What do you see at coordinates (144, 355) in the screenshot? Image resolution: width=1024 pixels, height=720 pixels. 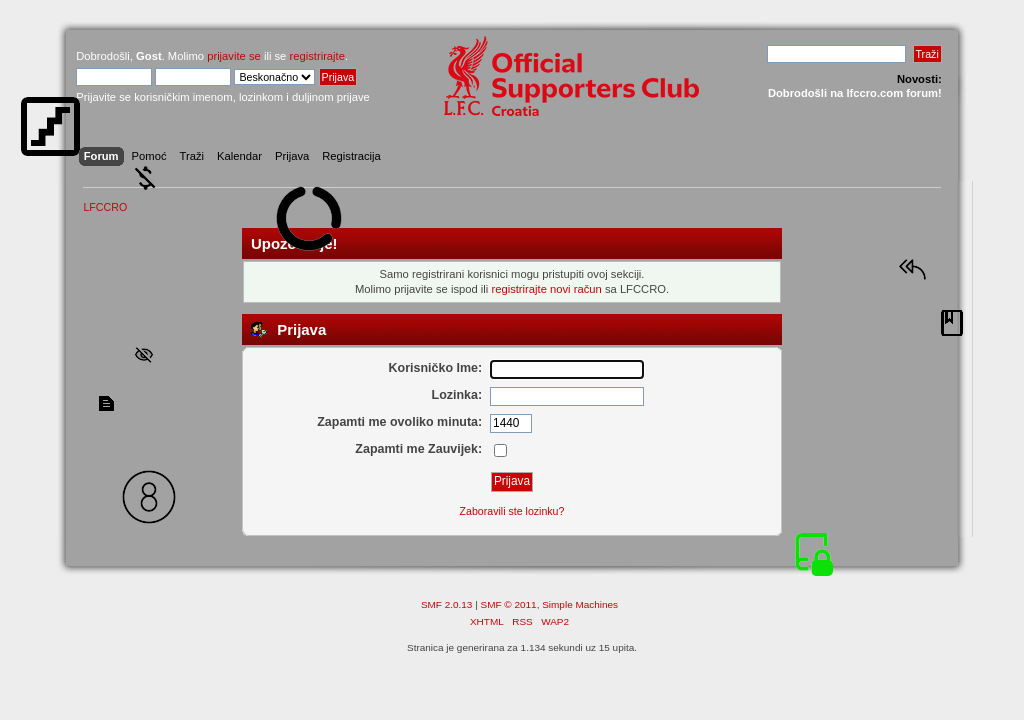 I see `hide password or sensitive content` at bounding box center [144, 355].